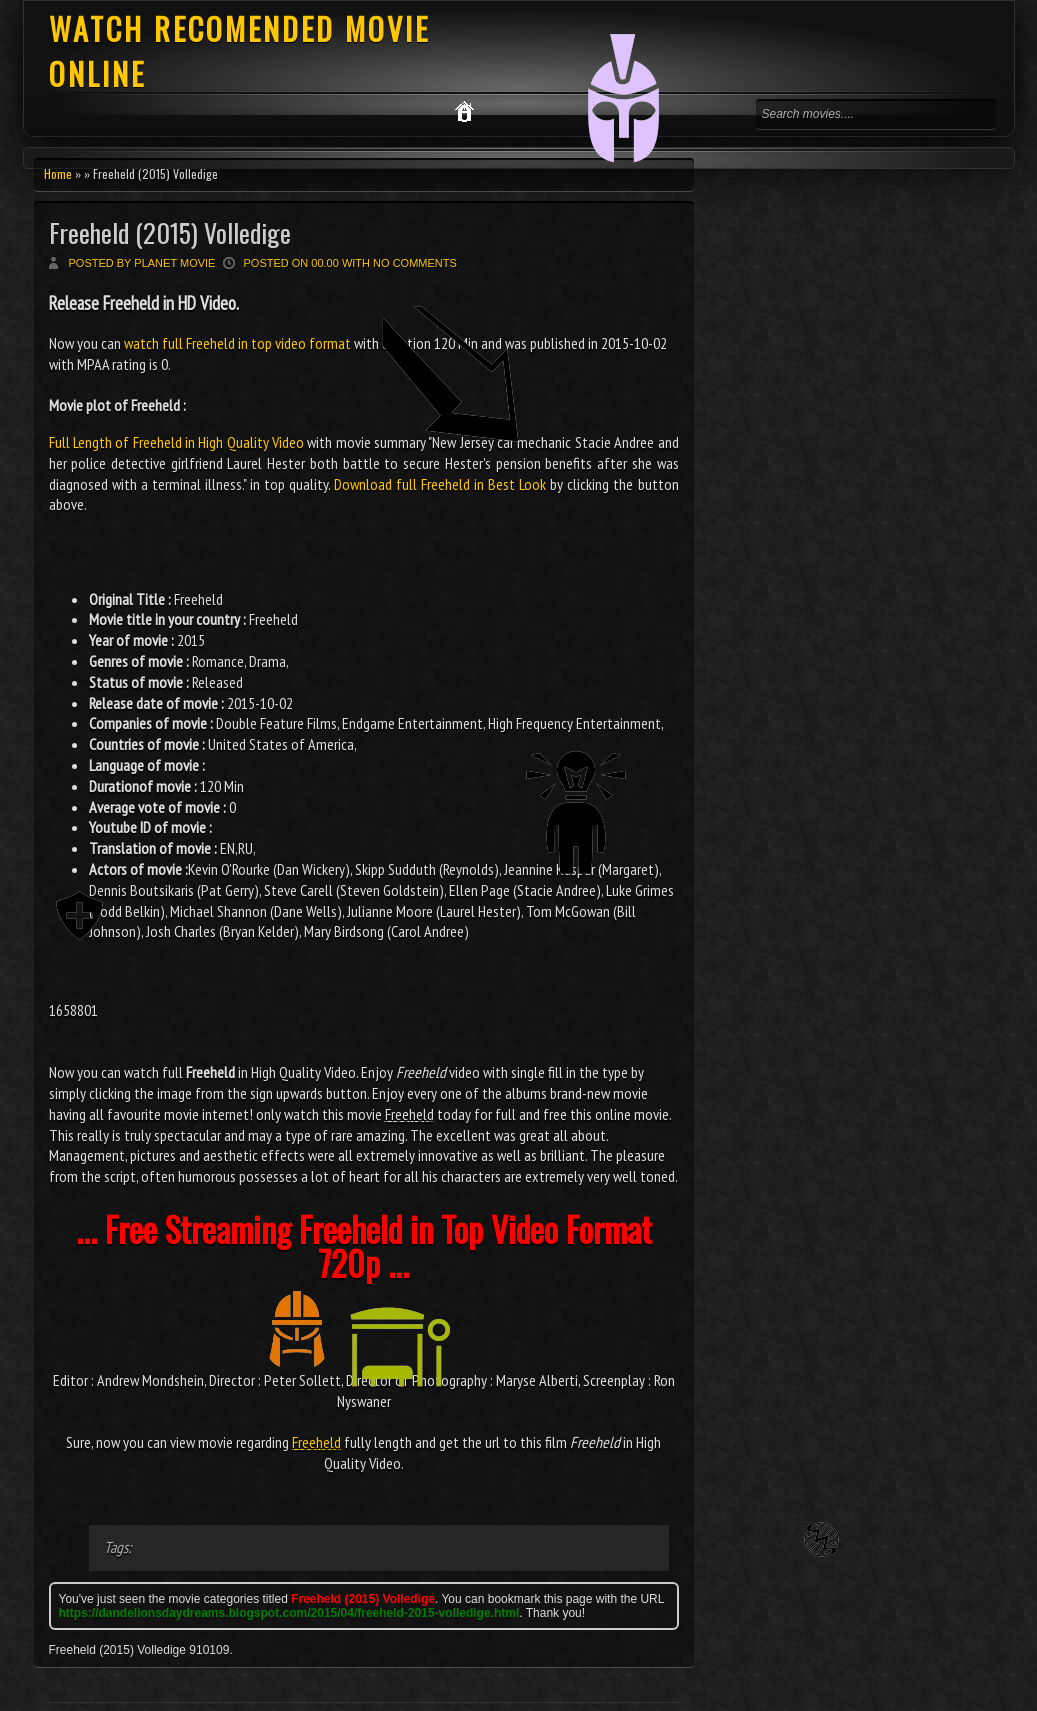  Describe the element at coordinates (576, 812) in the screenshot. I see `indicates smart or intelligent feature enabled` at that location.